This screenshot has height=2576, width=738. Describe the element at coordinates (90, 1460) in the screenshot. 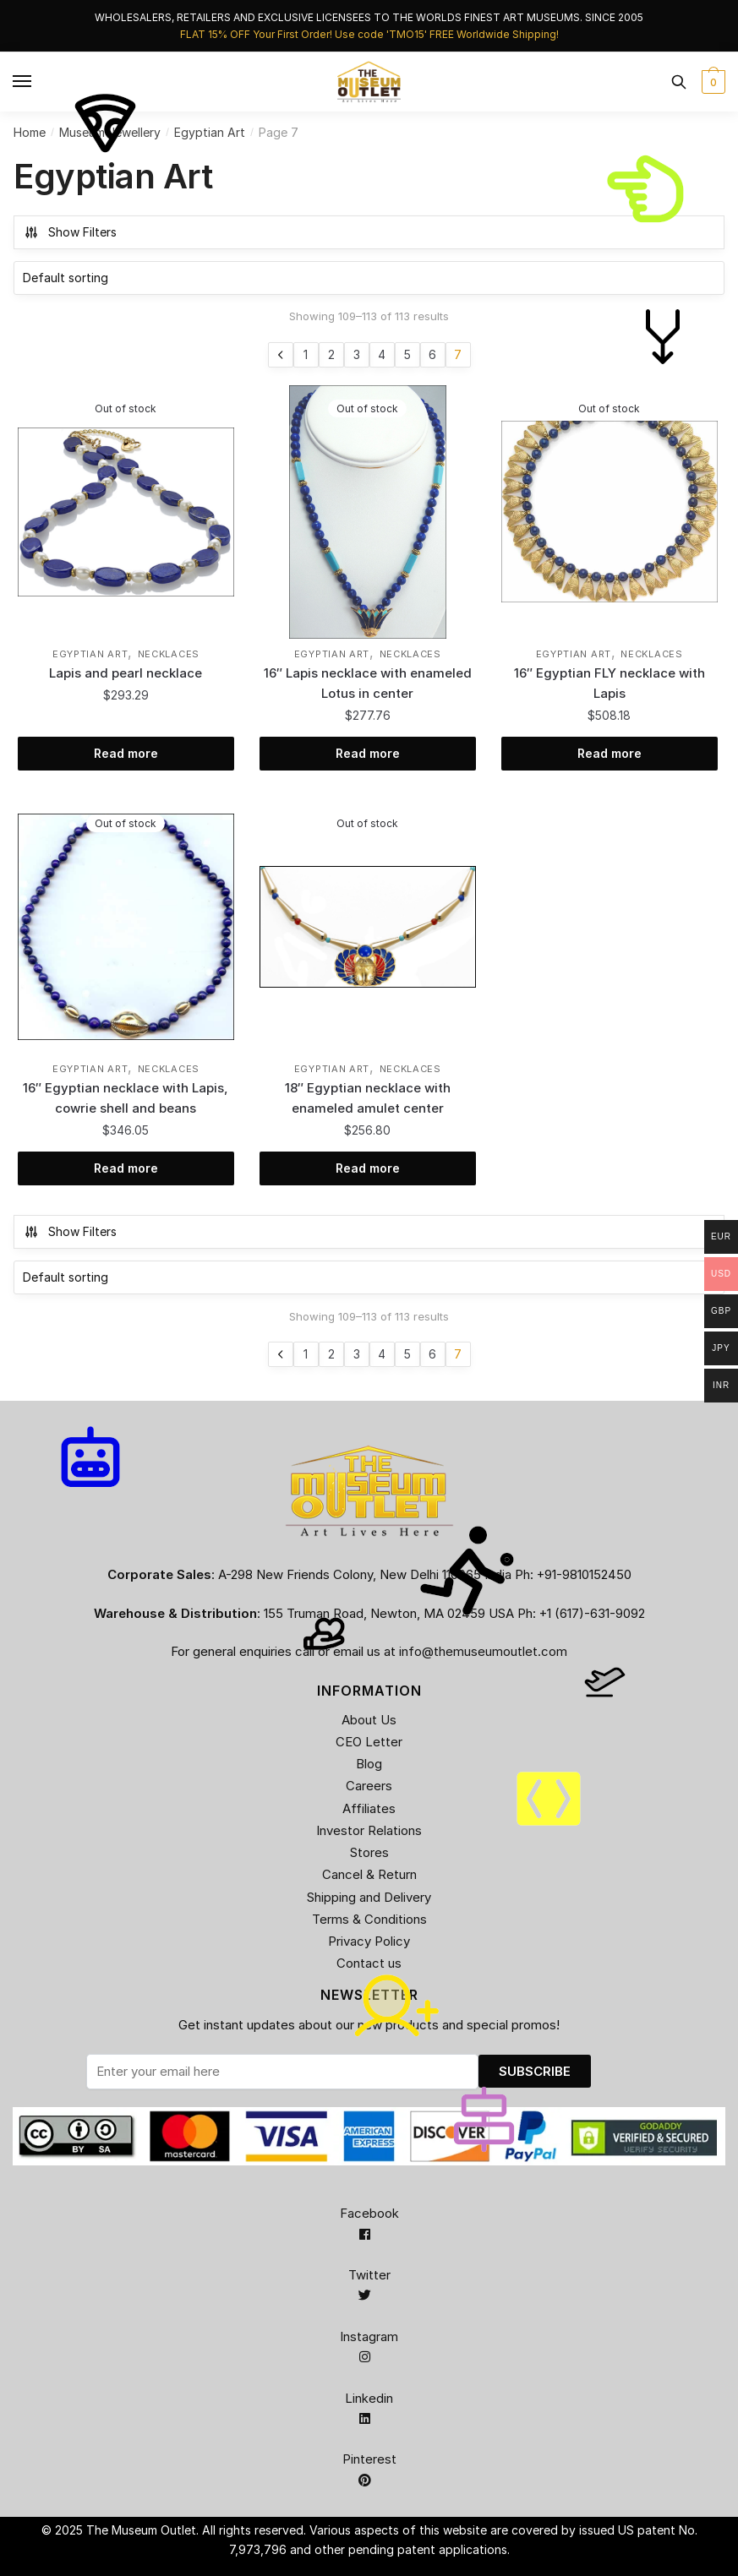

I see `access AI assistant or chatbot` at that location.